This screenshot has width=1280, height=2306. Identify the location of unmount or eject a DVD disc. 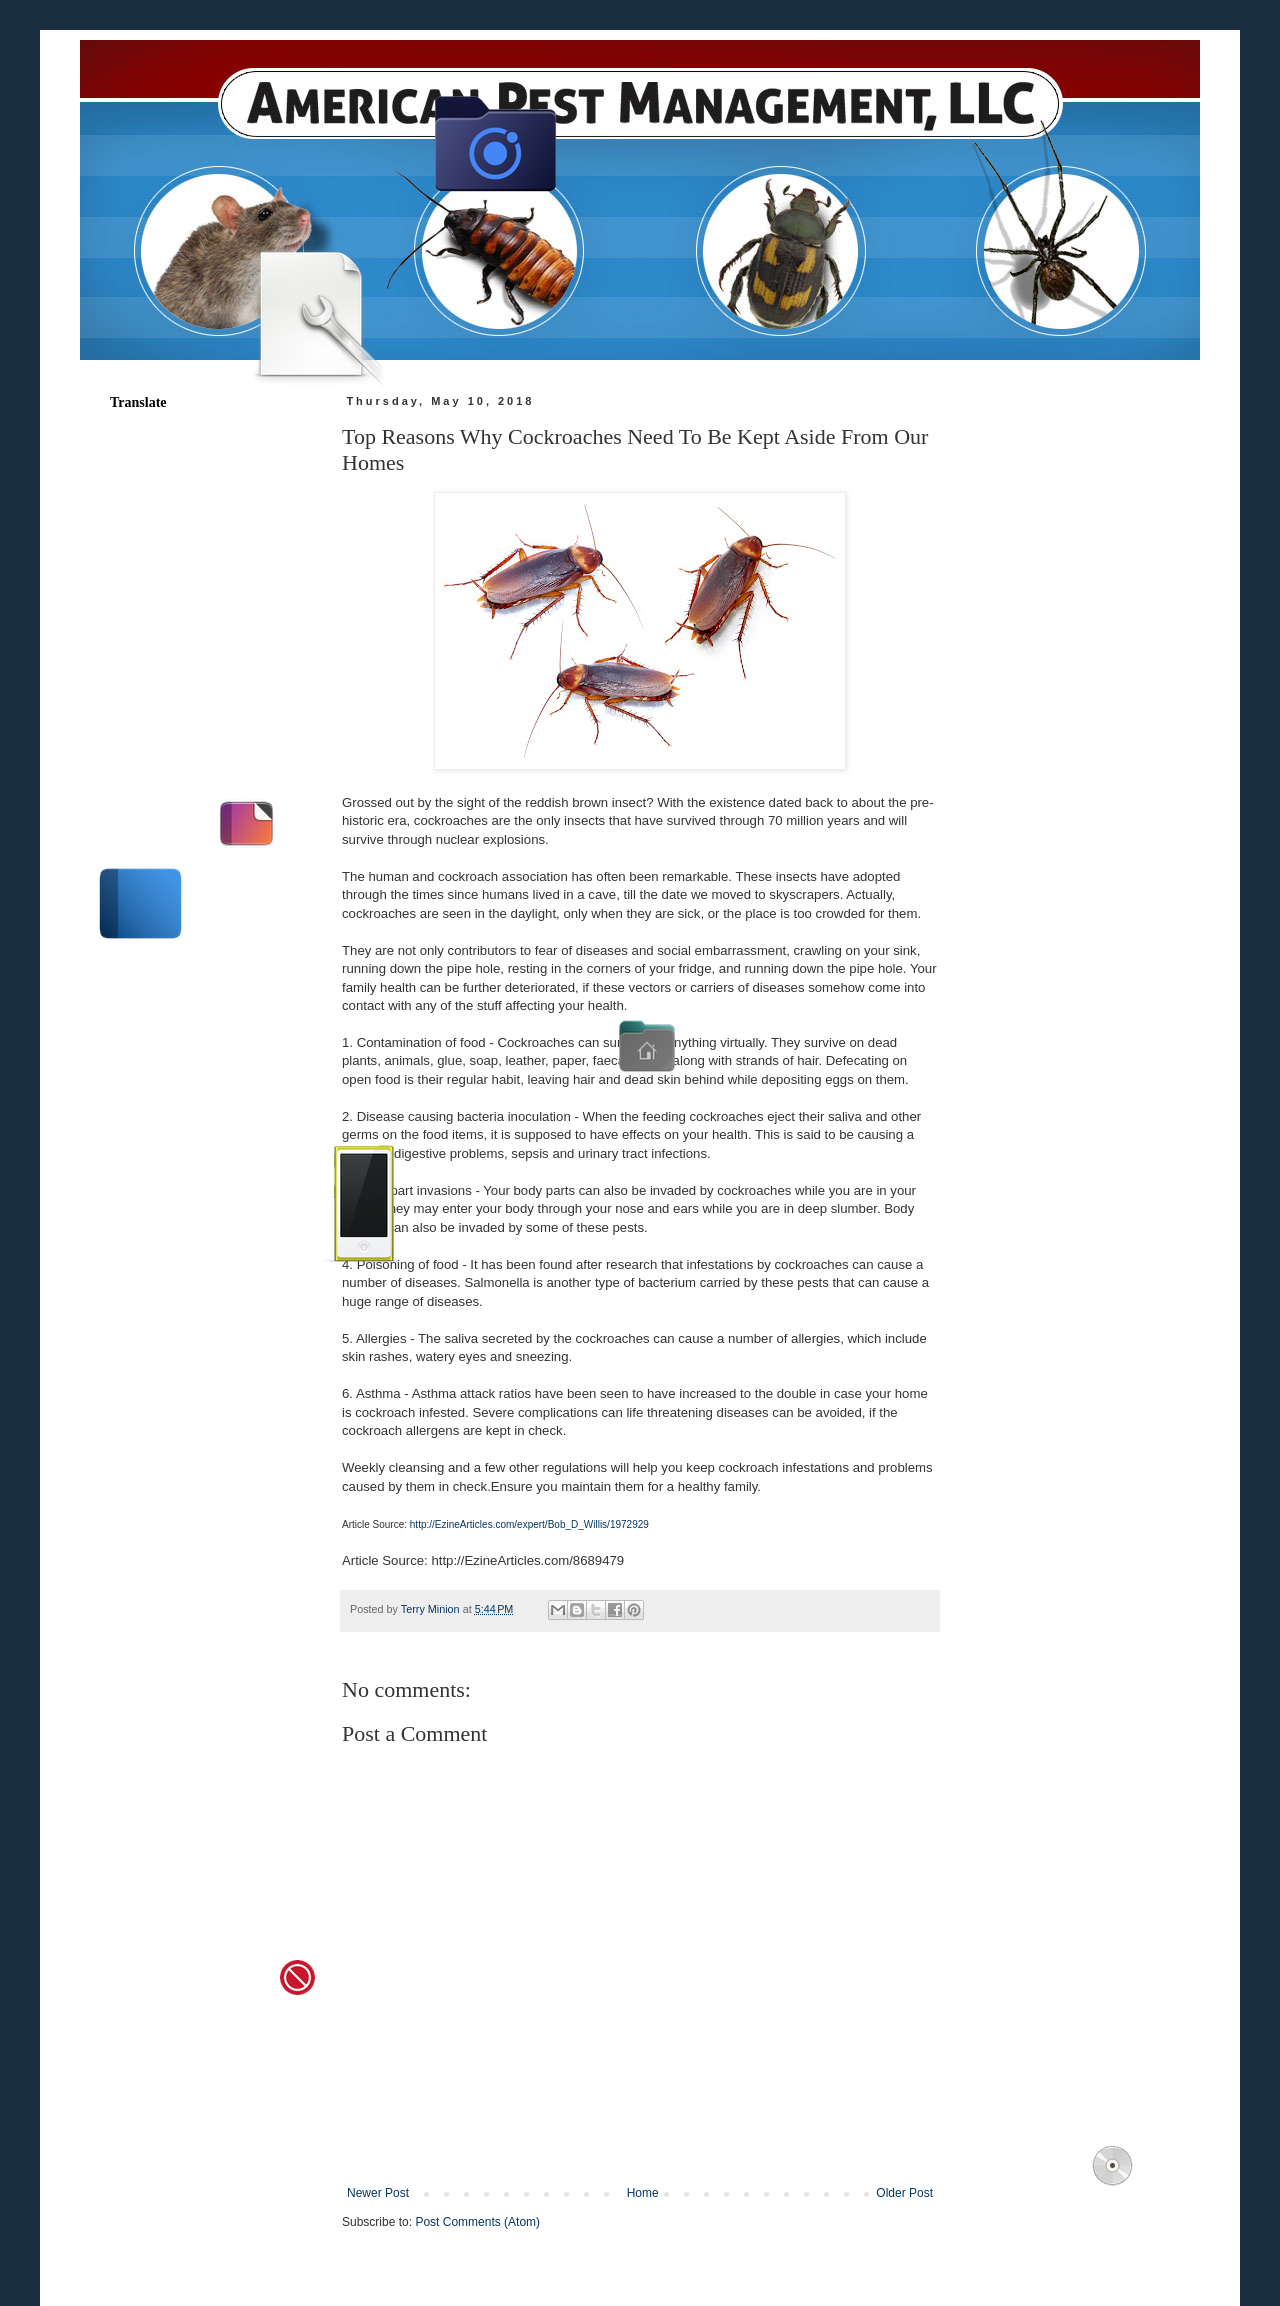
(1112, 2165).